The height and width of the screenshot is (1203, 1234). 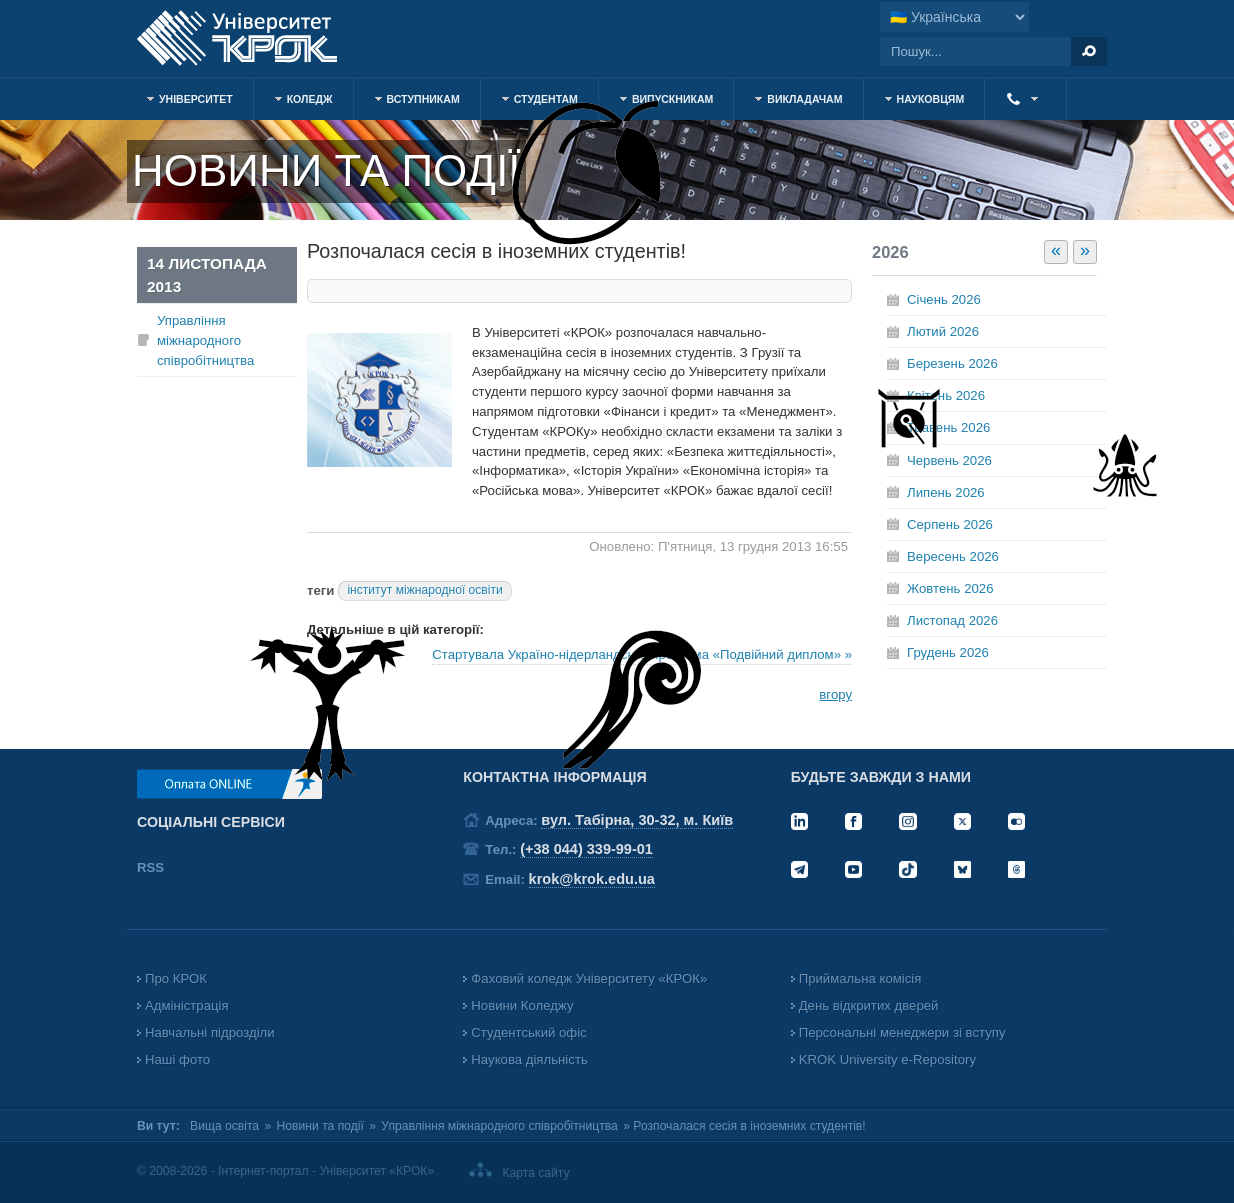 What do you see at coordinates (329, 702) in the screenshot?
I see `indicates a farm or agricultural game section` at bounding box center [329, 702].